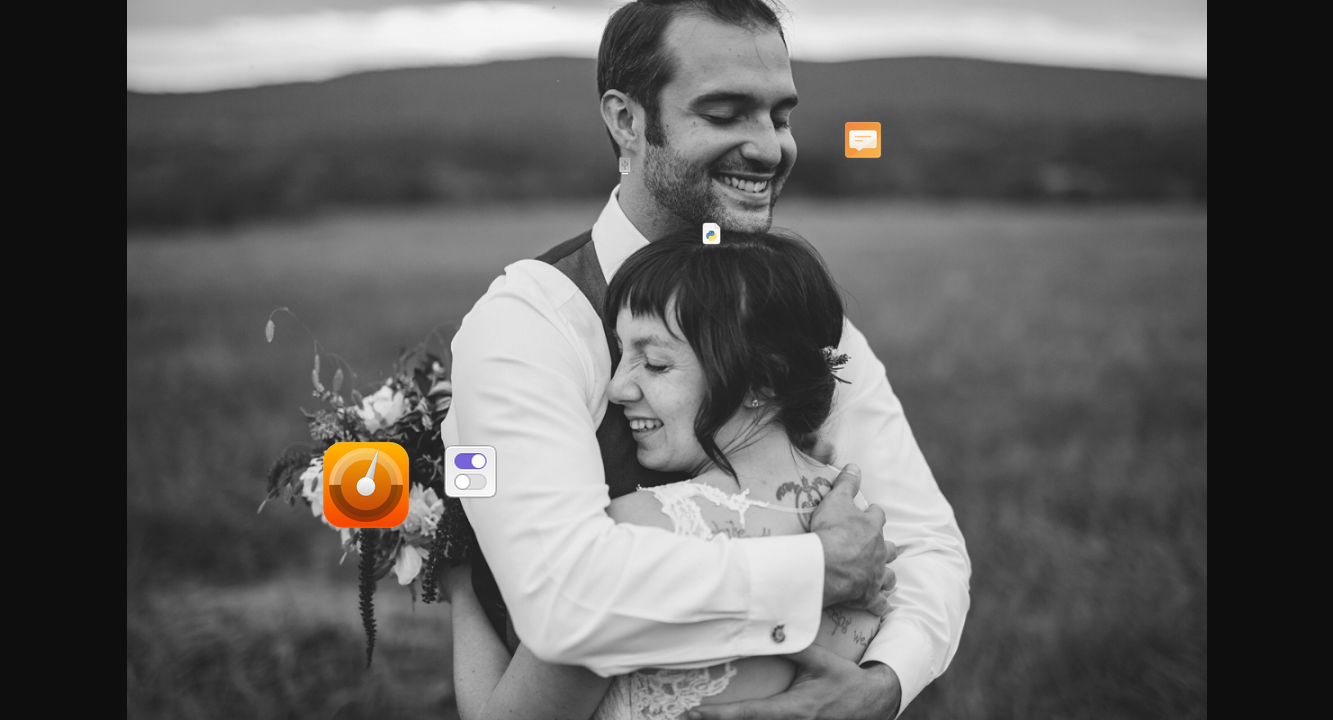 The height and width of the screenshot is (720, 1333). I want to click on open gtick metronome application, so click(366, 485).